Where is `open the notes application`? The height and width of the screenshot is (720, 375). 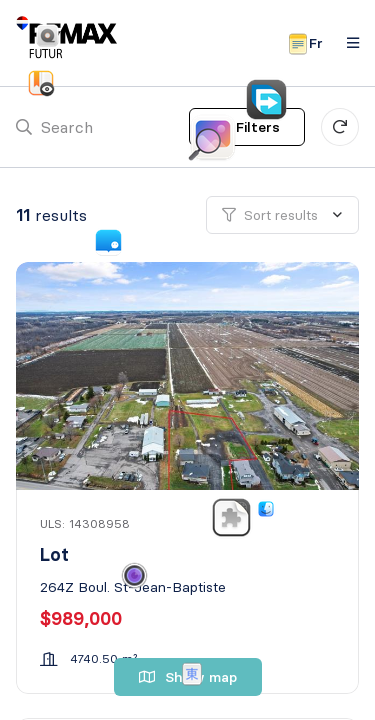
open the notes application is located at coordinates (298, 44).